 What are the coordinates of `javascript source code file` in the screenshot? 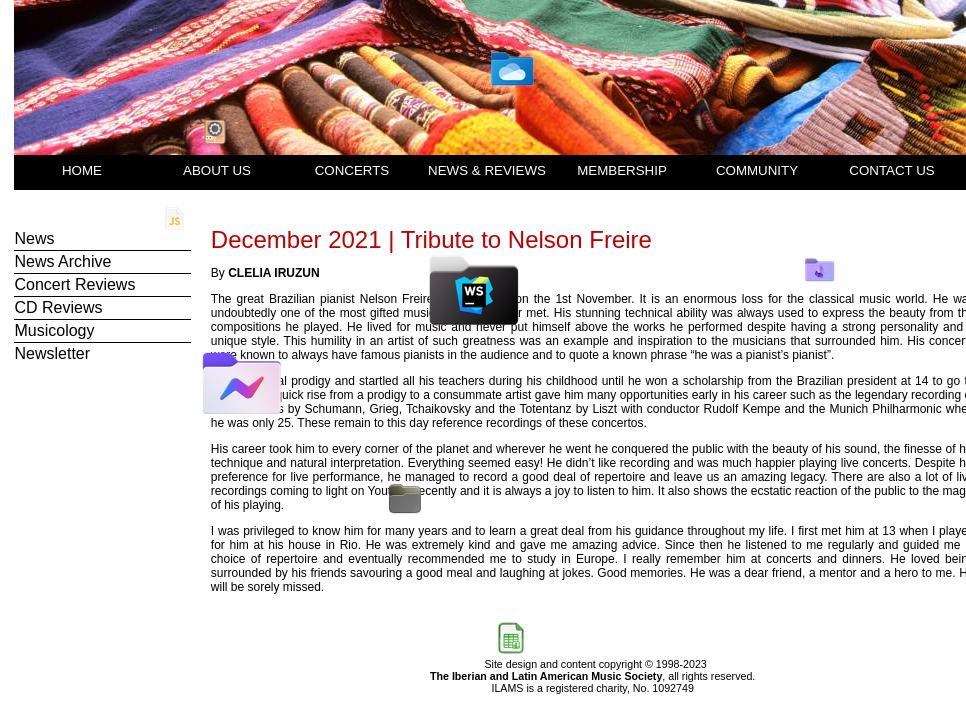 It's located at (174, 218).